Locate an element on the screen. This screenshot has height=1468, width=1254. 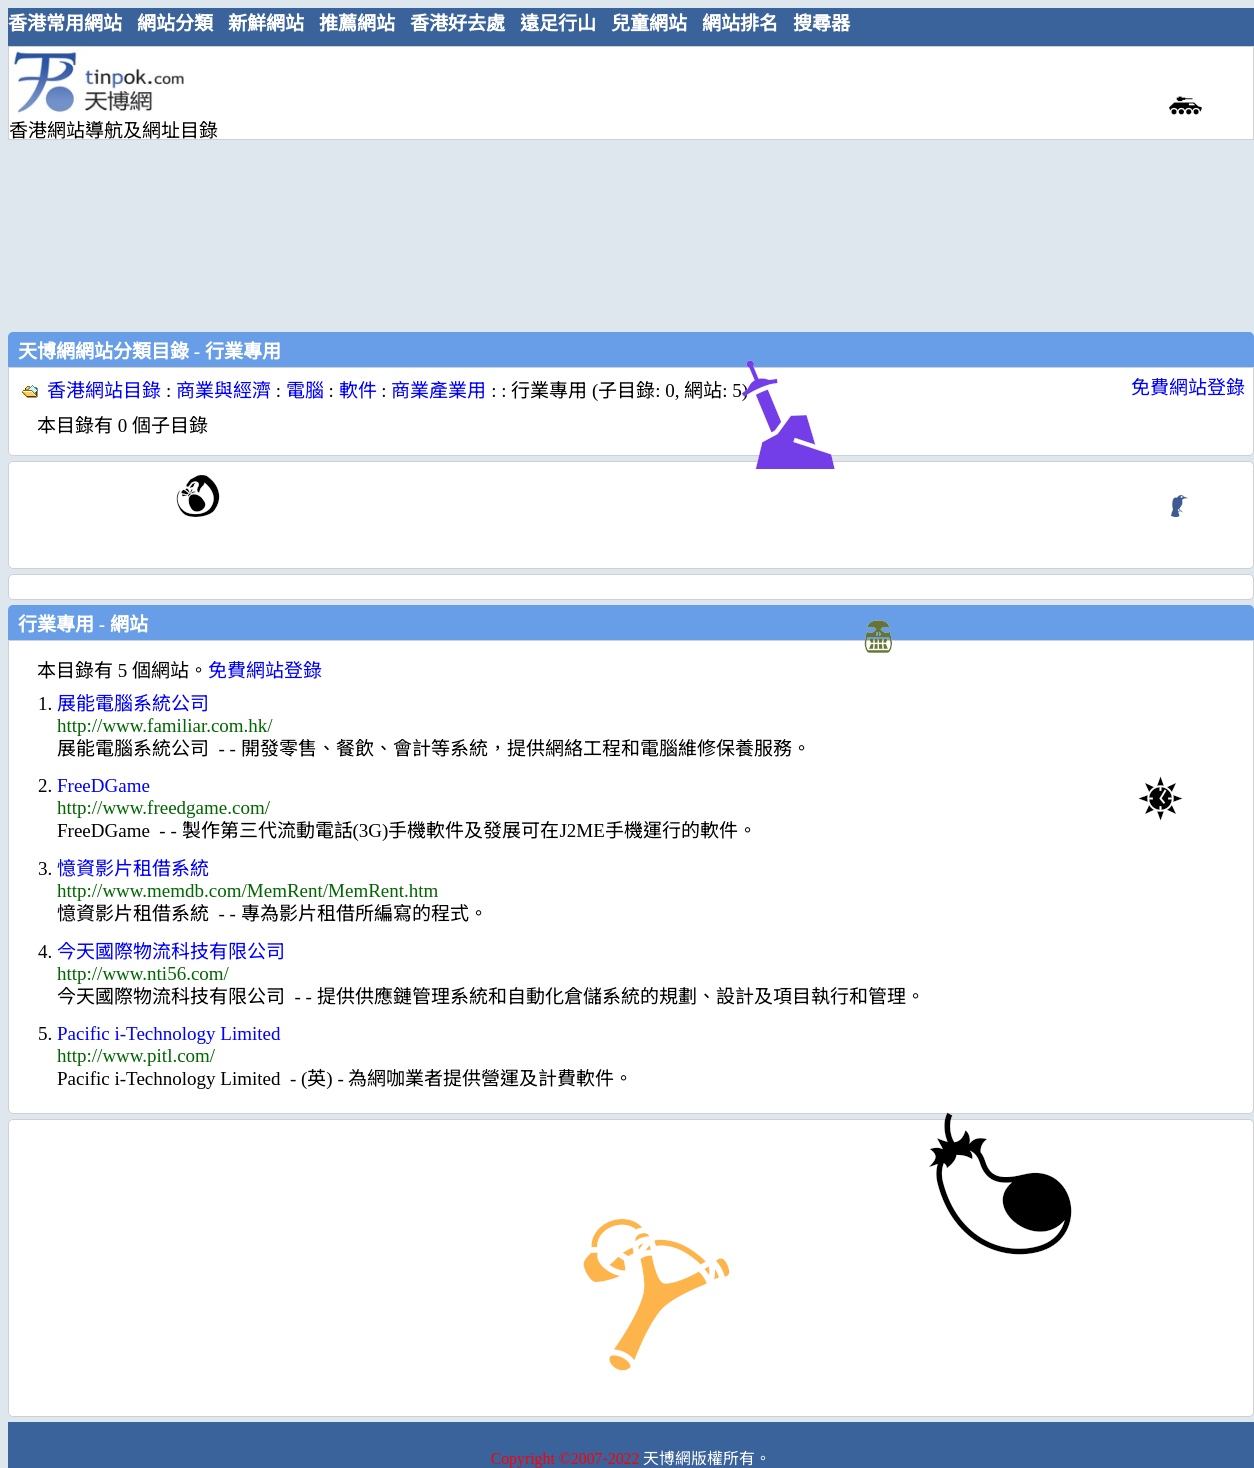
select a totem or tribal-themed game element is located at coordinates (878, 636).